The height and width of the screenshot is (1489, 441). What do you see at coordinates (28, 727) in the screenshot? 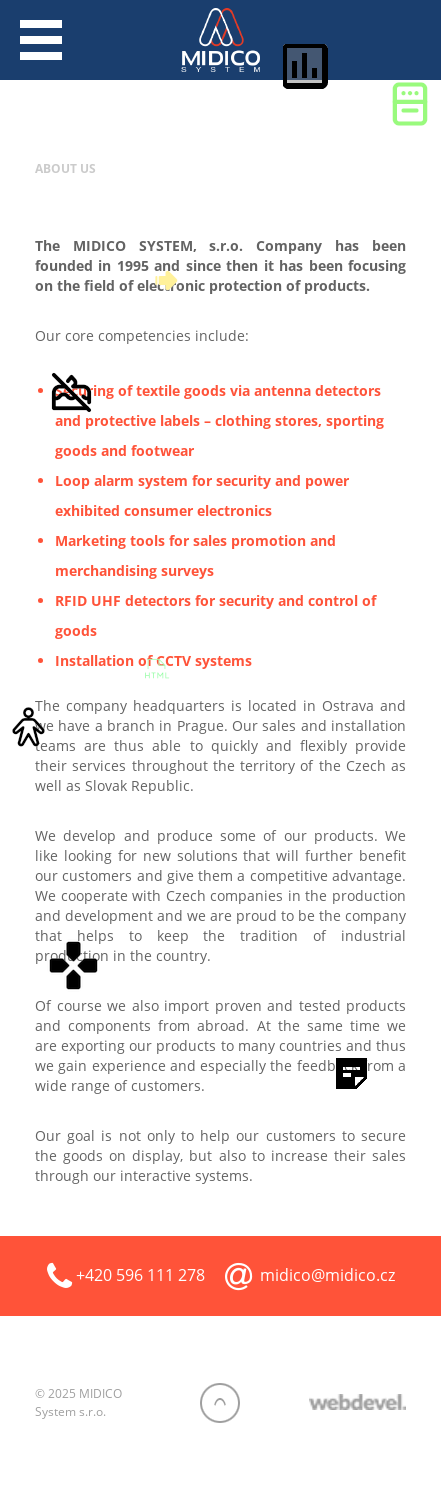
I see `view your profile` at bounding box center [28, 727].